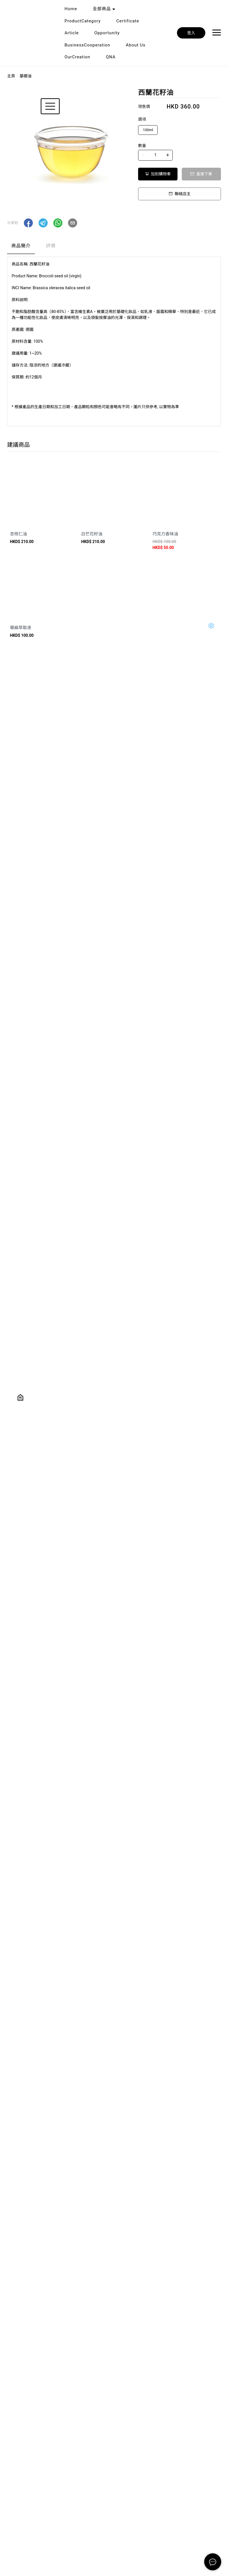  I want to click on view article or document content, so click(50, 106).